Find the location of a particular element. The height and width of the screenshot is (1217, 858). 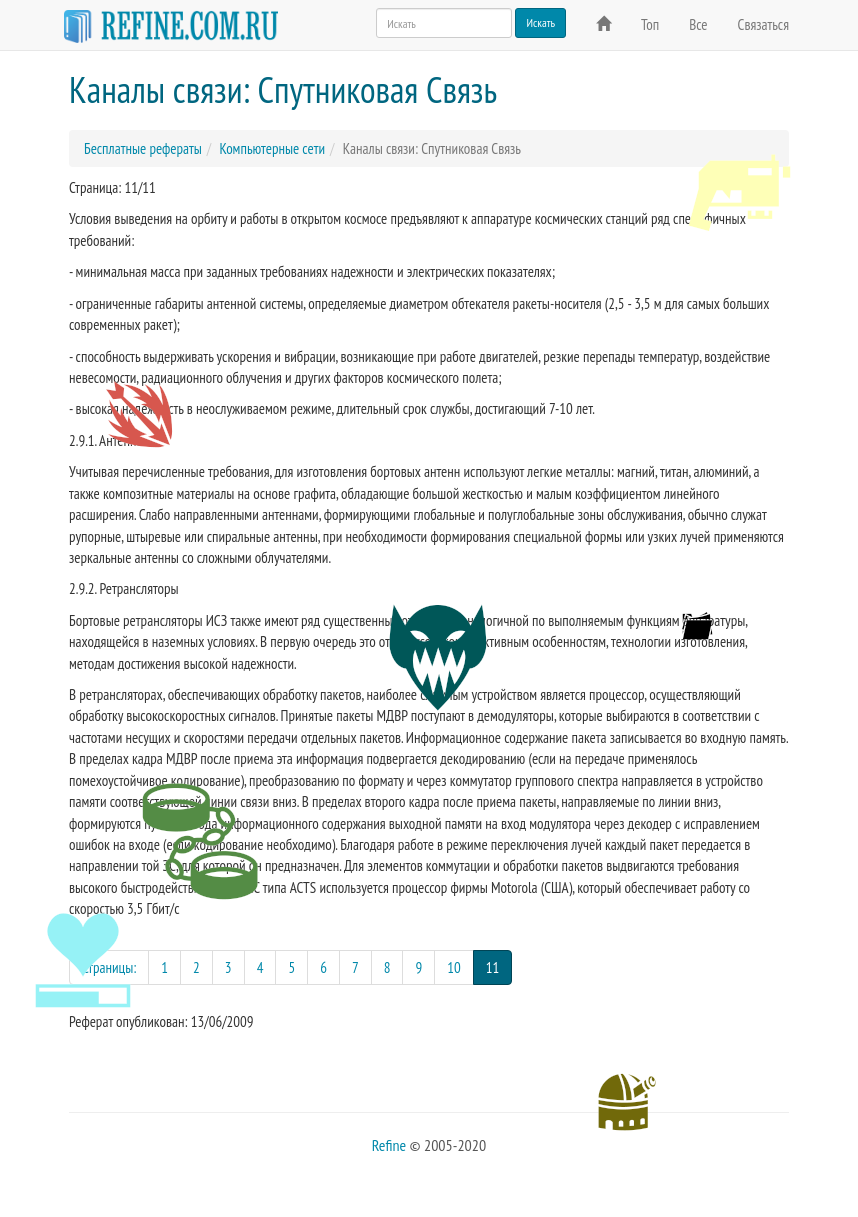

folder containing multiple files or documents is located at coordinates (697, 626).